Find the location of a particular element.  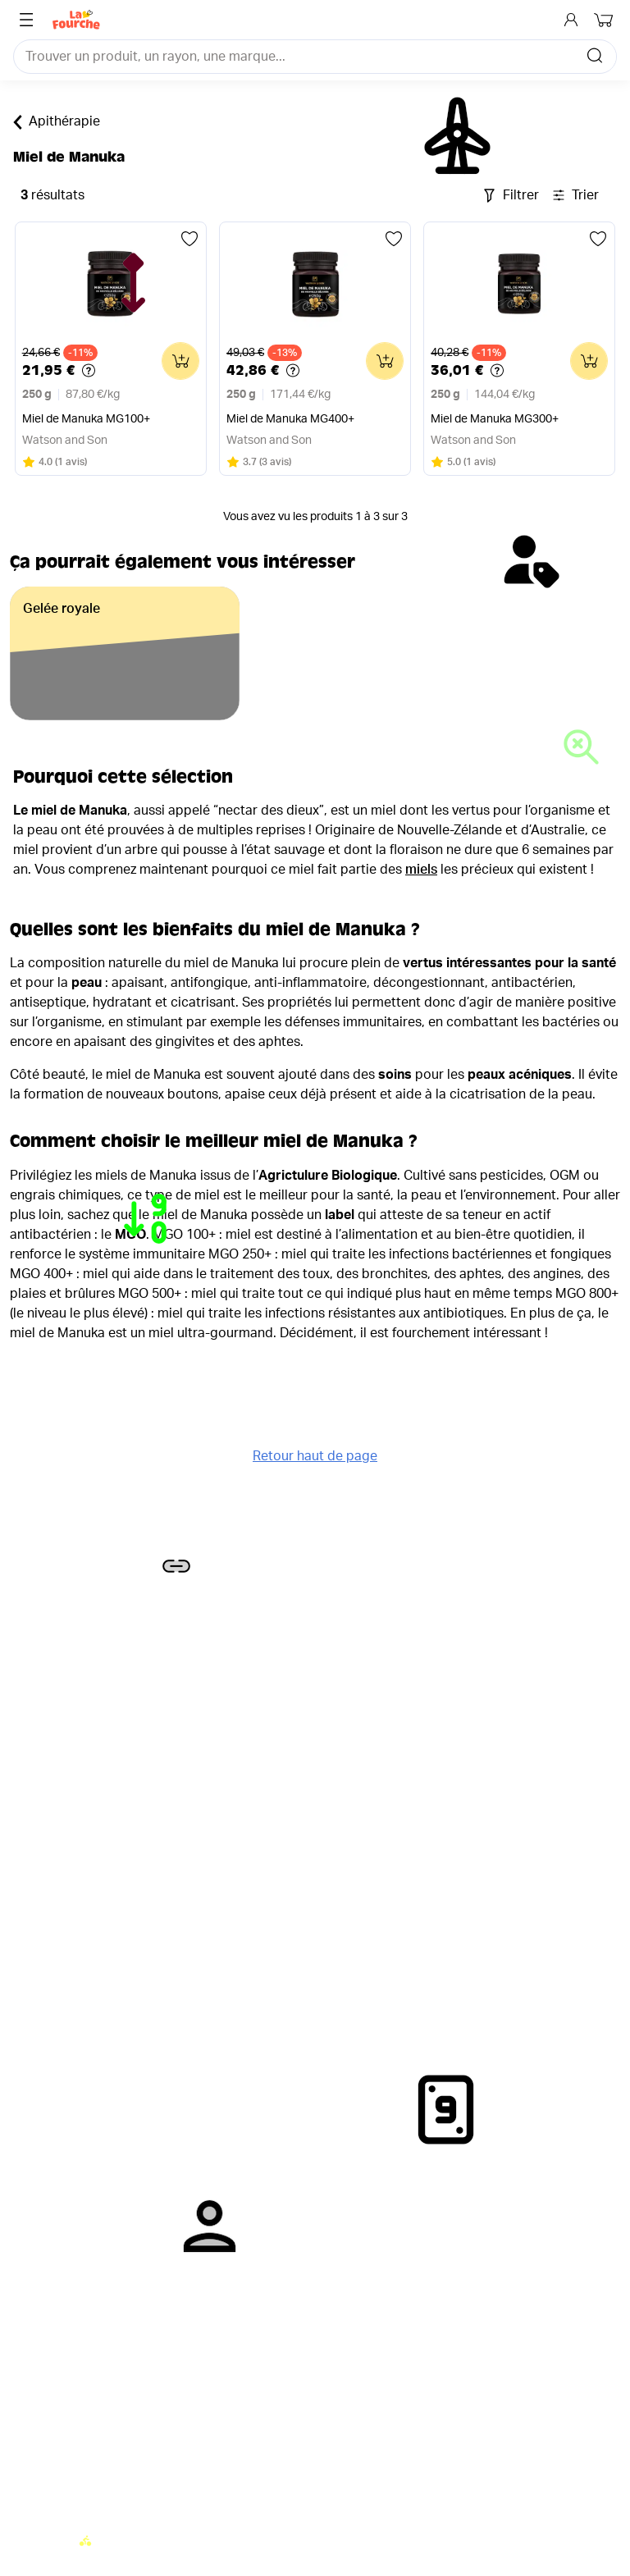

copy or share a link is located at coordinates (176, 1566).